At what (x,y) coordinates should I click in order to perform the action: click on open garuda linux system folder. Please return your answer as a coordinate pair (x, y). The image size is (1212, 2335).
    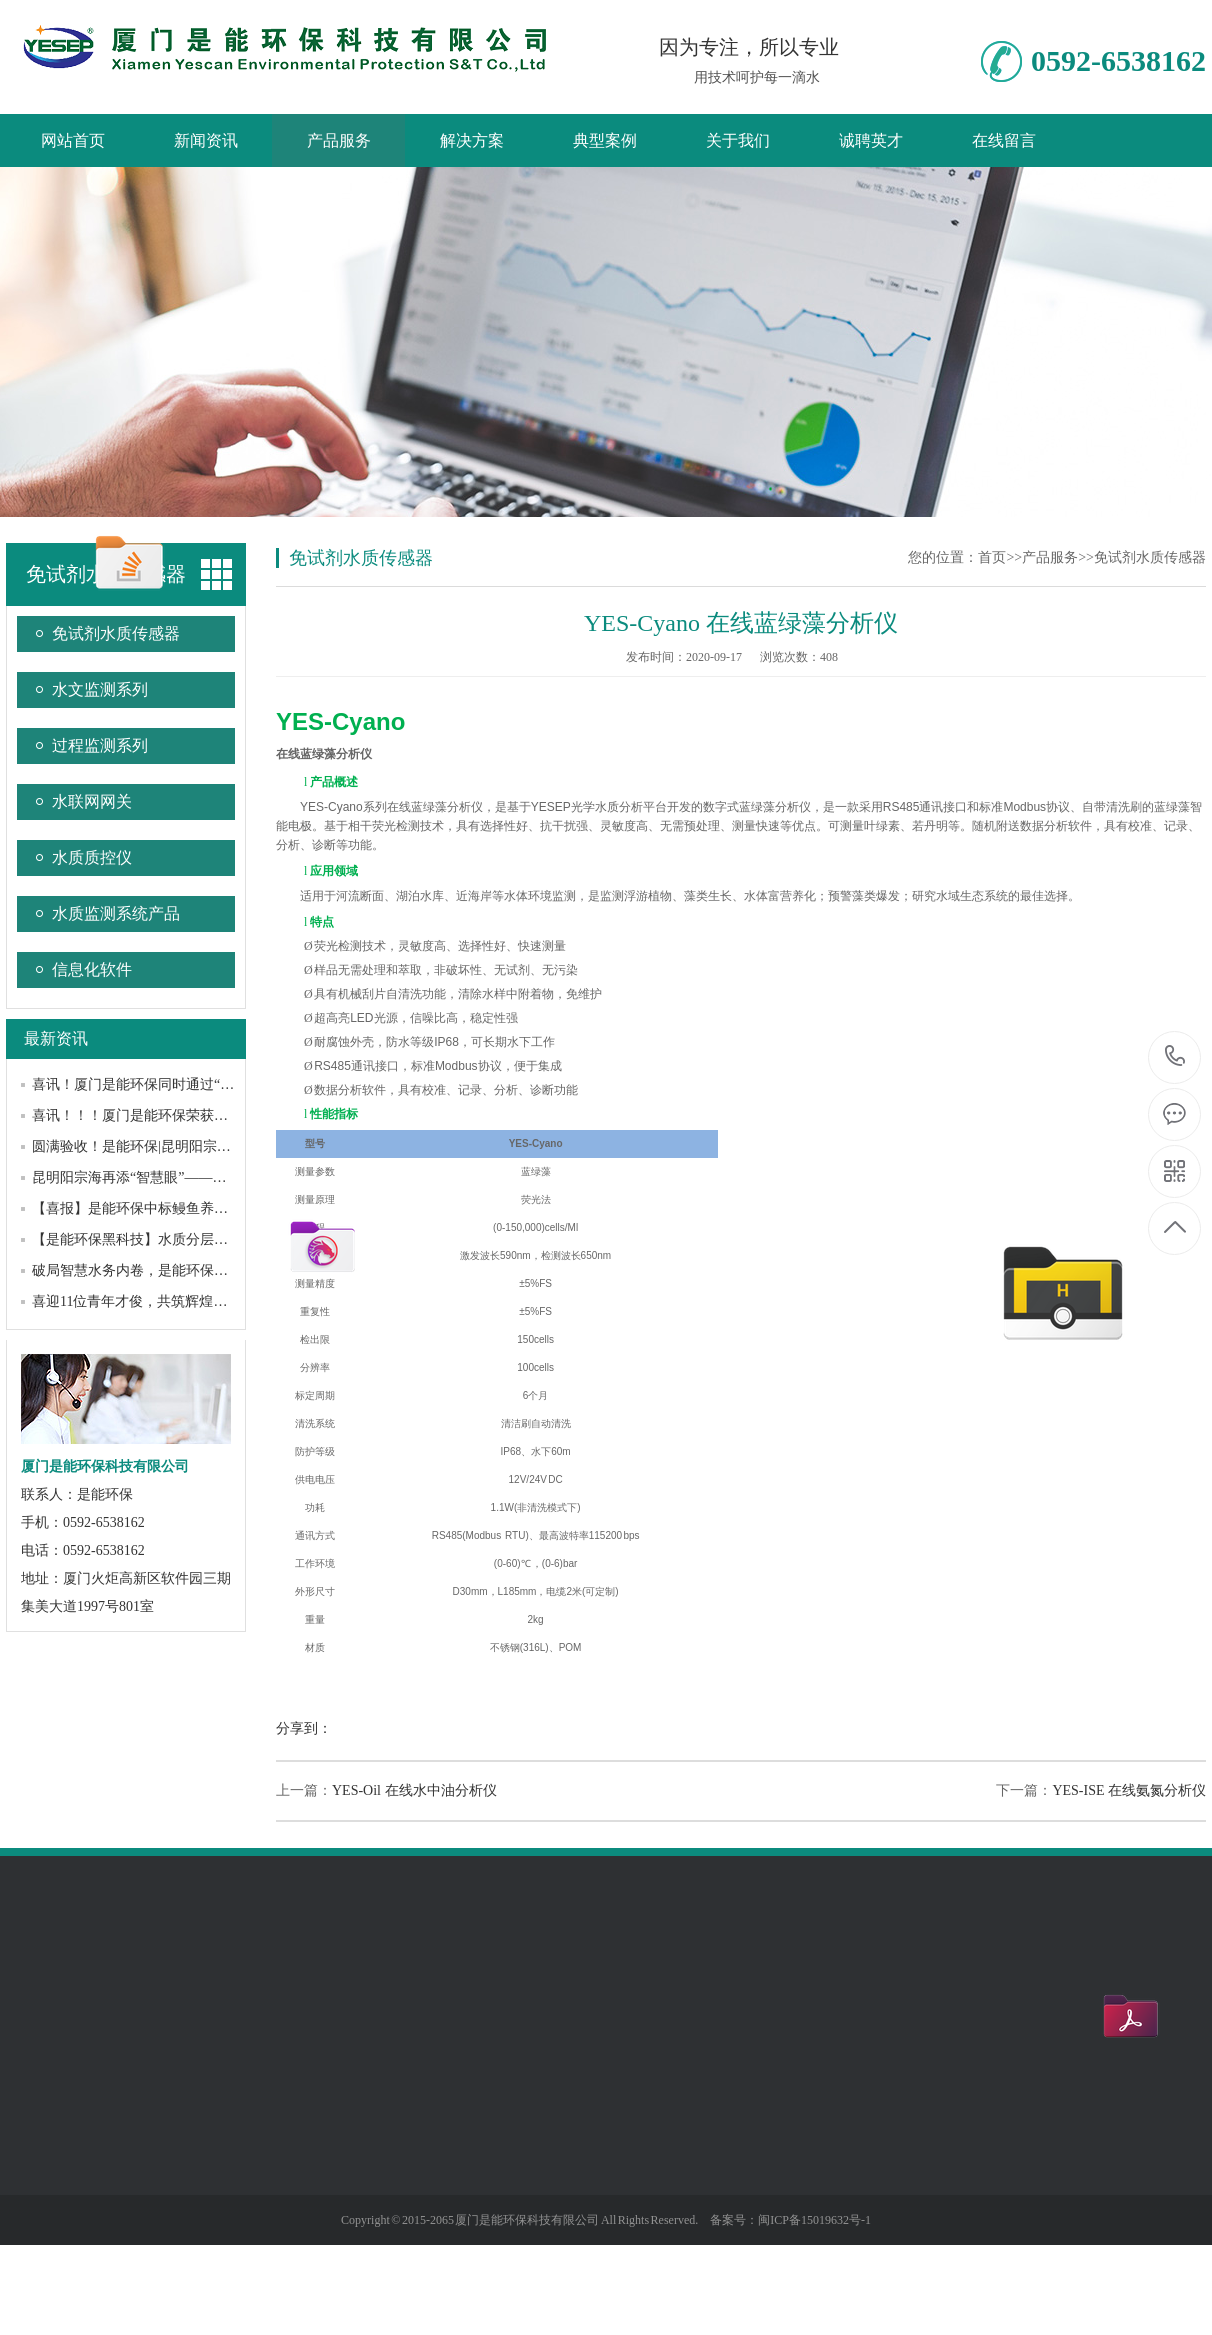
    Looking at the image, I should click on (322, 1248).